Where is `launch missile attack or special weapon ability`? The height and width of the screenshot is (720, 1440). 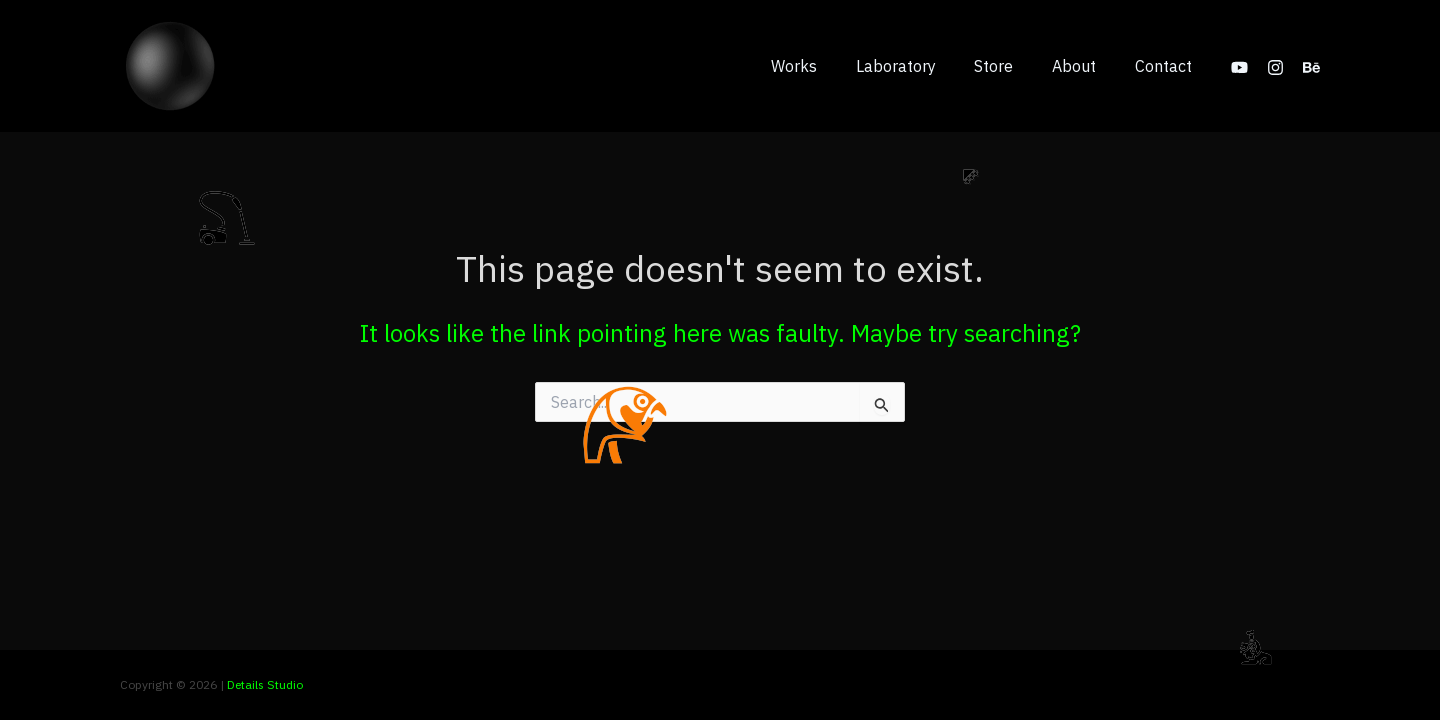 launch missile attack or special weapon ability is located at coordinates (971, 177).